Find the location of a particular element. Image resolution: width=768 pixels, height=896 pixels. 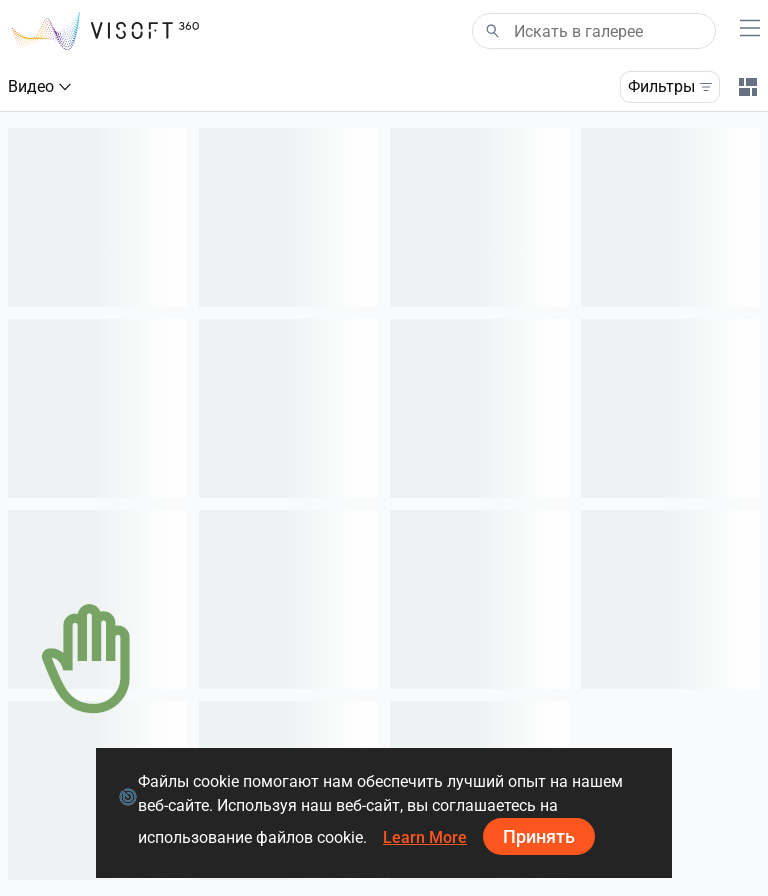

scan a QR code or barcode is located at coordinates (128, 797).